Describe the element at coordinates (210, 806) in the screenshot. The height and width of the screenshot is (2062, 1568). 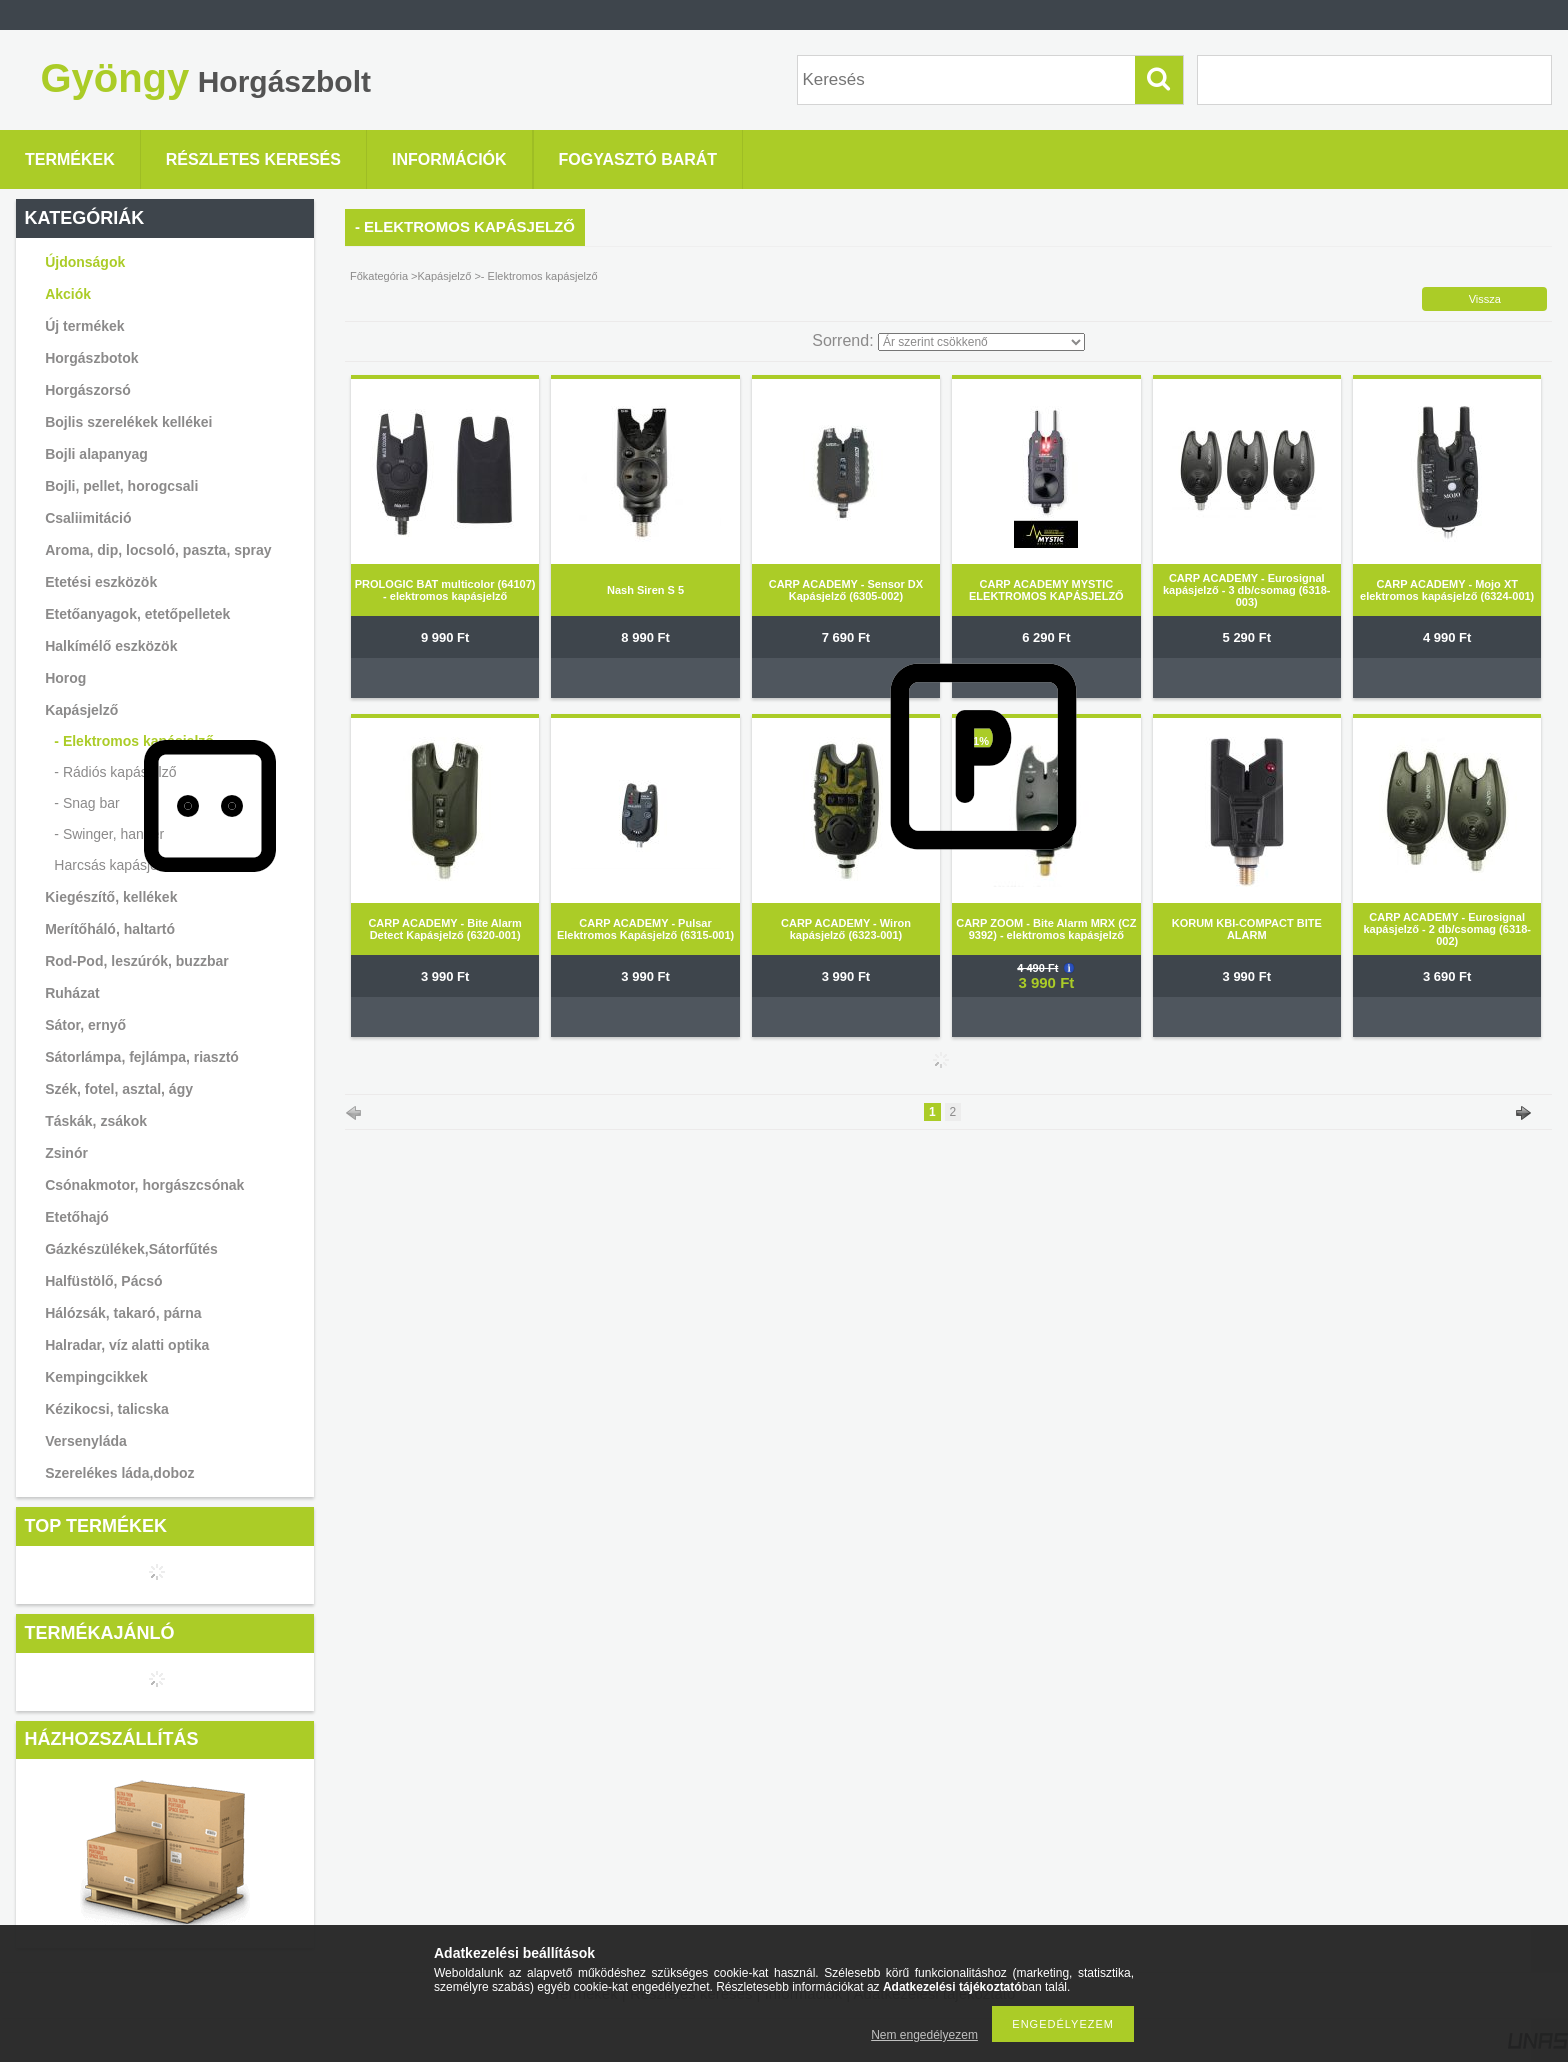
I see `electrical outlet or power source indicator` at that location.